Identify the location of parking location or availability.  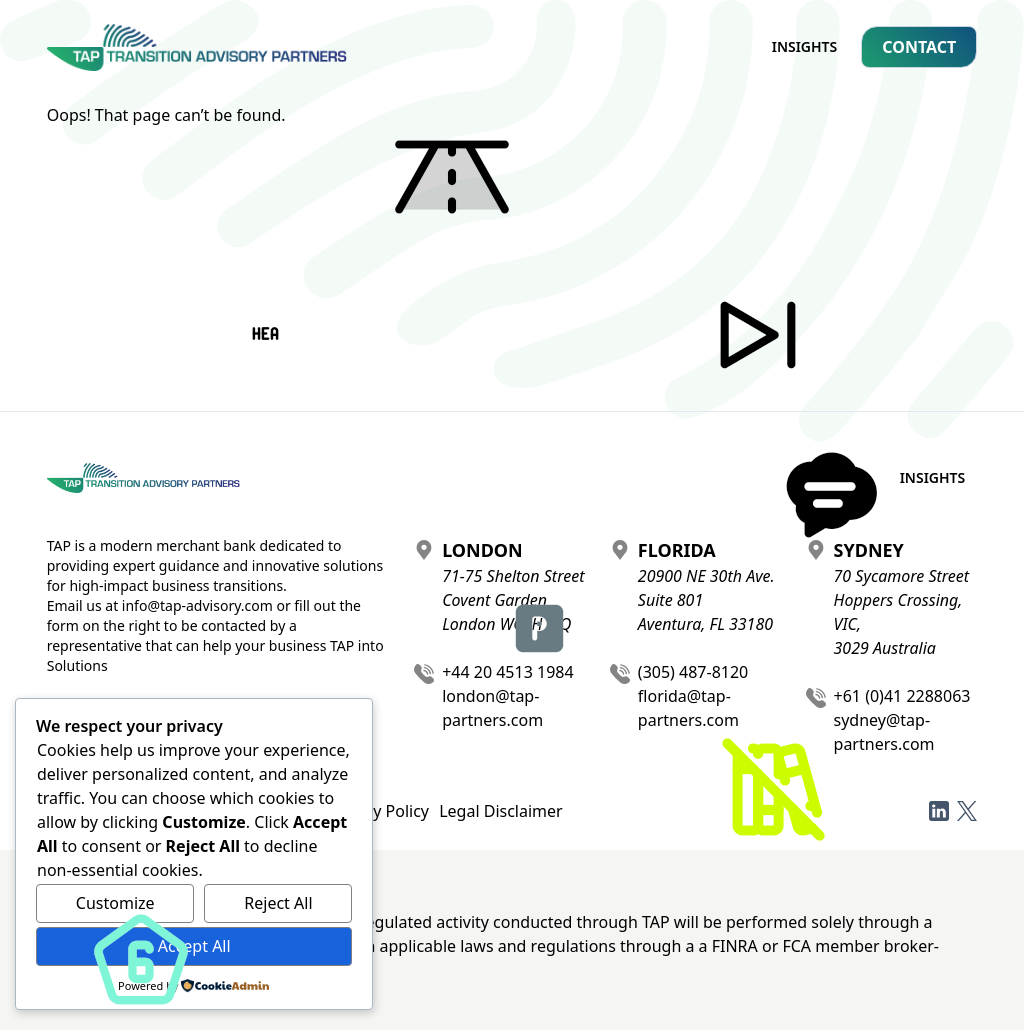
(539, 628).